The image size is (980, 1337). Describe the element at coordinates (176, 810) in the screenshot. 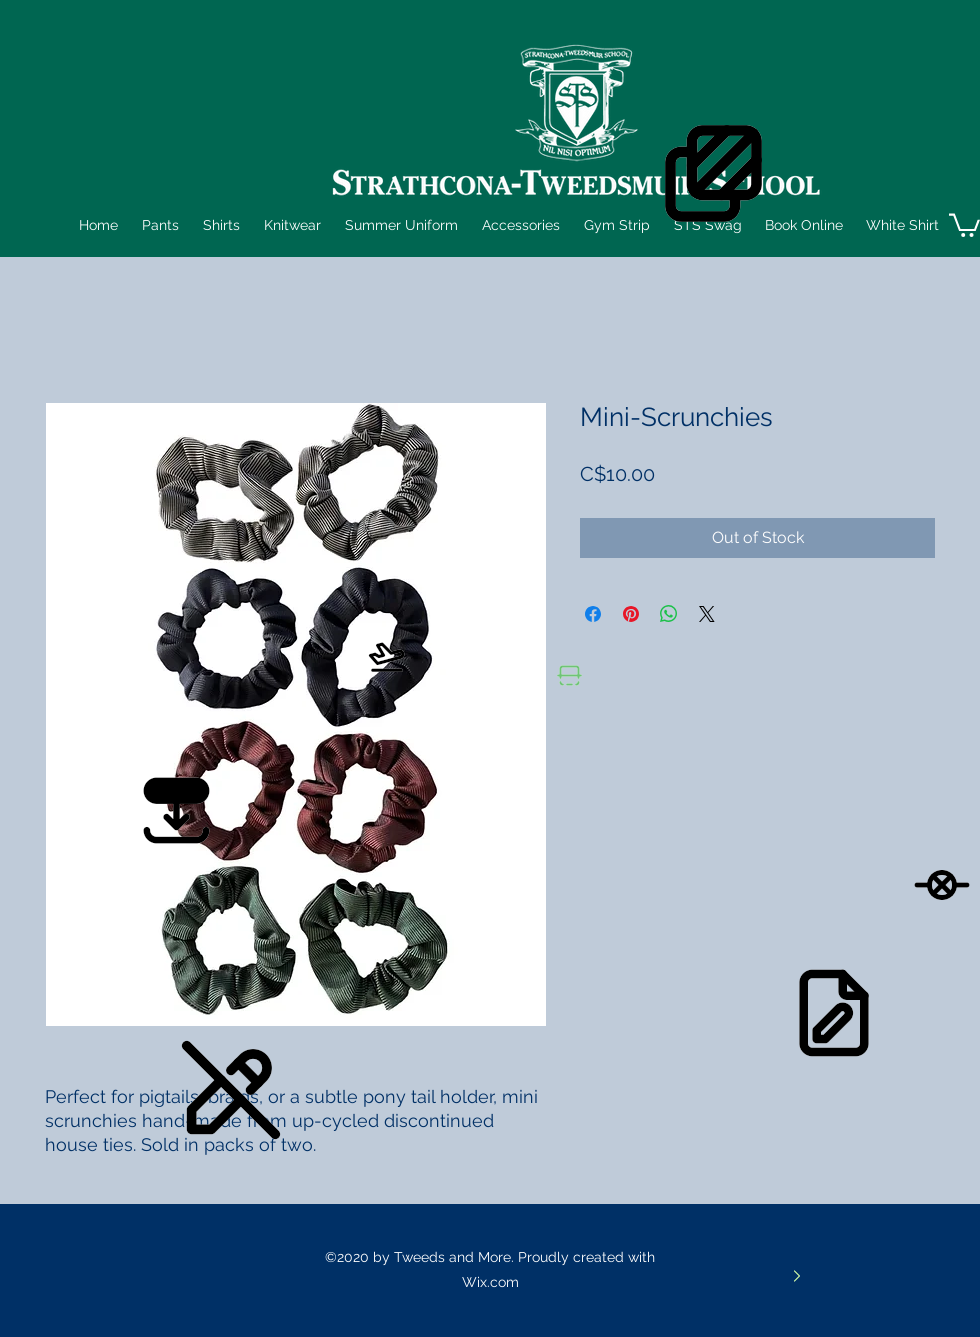

I see `move element to bottom of layout` at that location.